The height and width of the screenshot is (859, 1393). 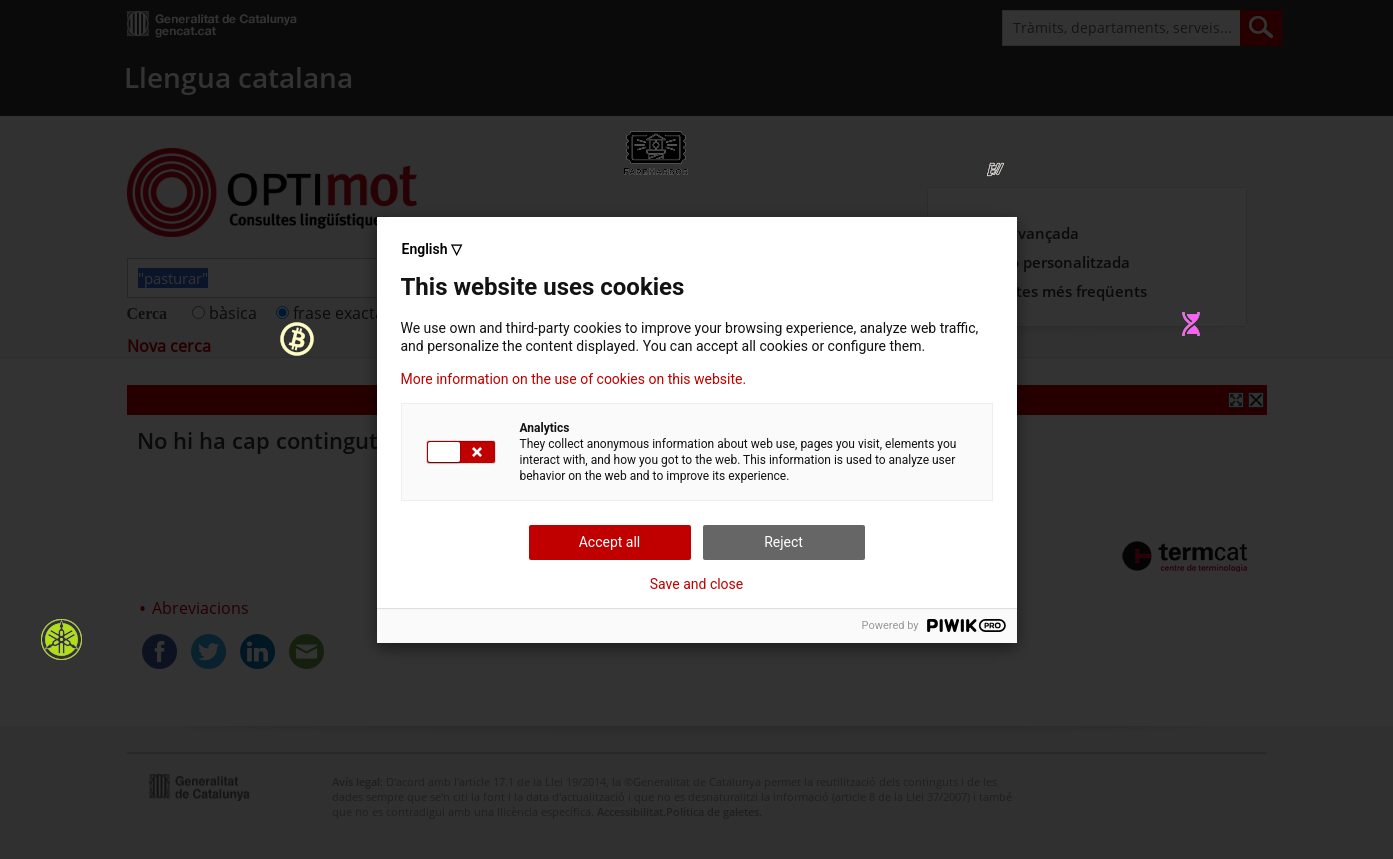 What do you see at coordinates (297, 339) in the screenshot?
I see `view bitcoin wallet or balance` at bounding box center [297, 339].